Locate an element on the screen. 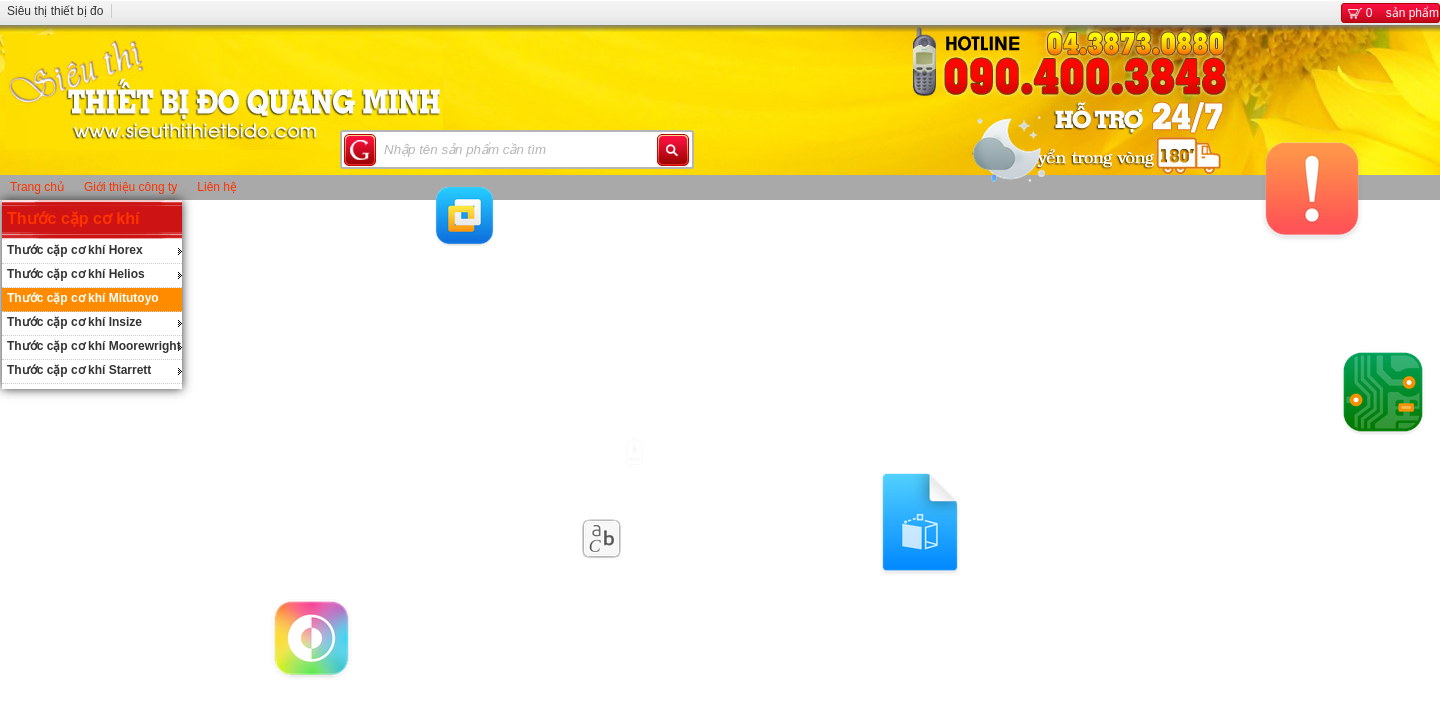 The image size is (1440, 720). open the font viewer application is located at coordinates (601, 538).